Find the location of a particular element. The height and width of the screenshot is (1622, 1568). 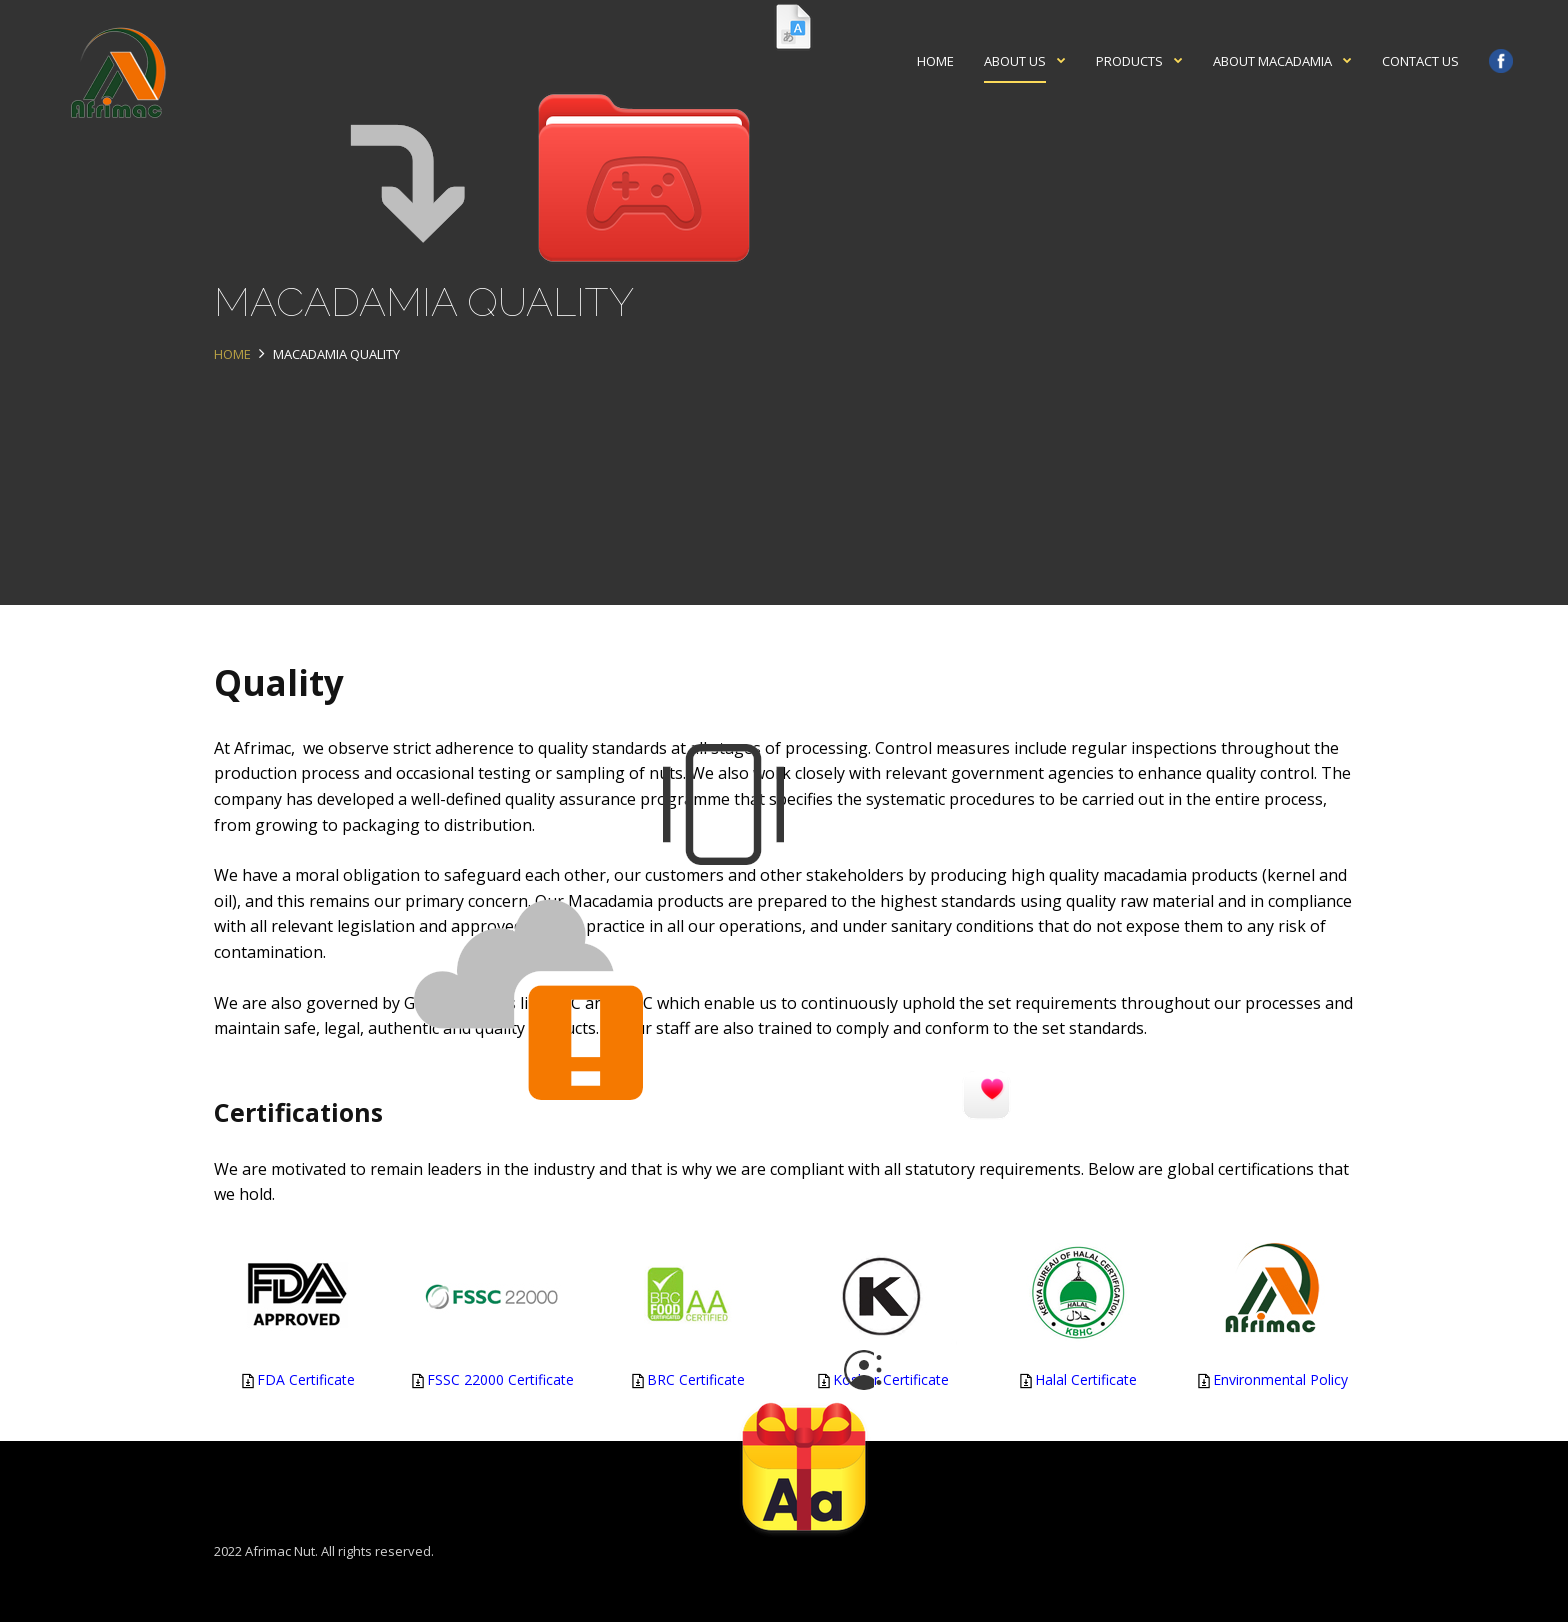

browse artists in your music library is located at coordinates (864, 1370).